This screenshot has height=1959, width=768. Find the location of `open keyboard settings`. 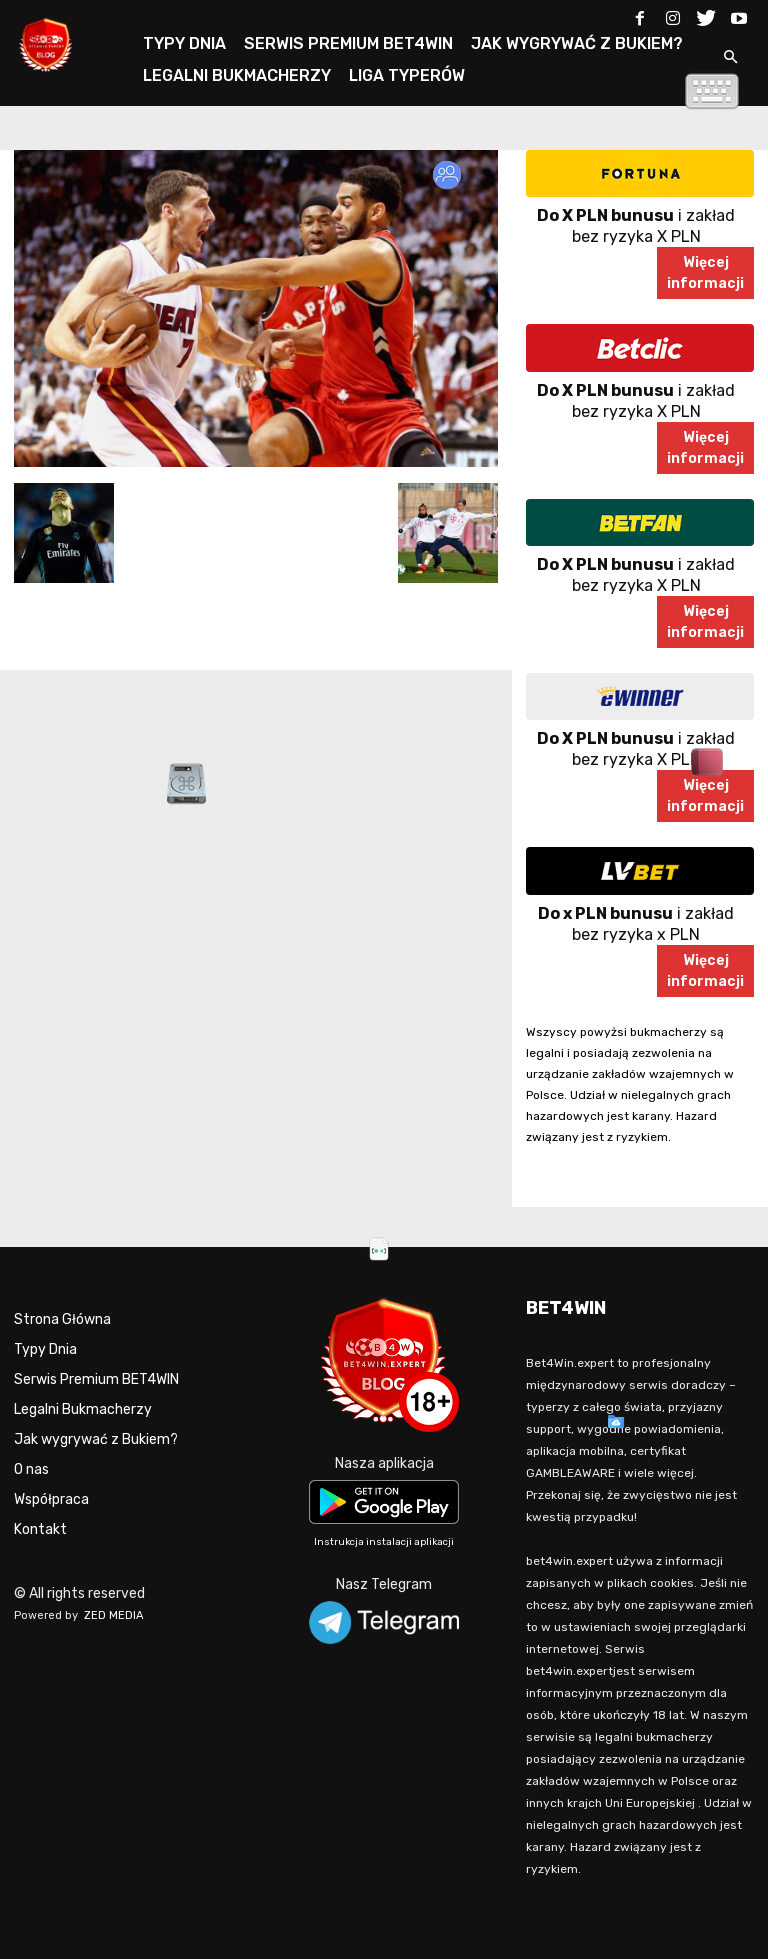

open keyboard settings is located at coordinates (712, 91).